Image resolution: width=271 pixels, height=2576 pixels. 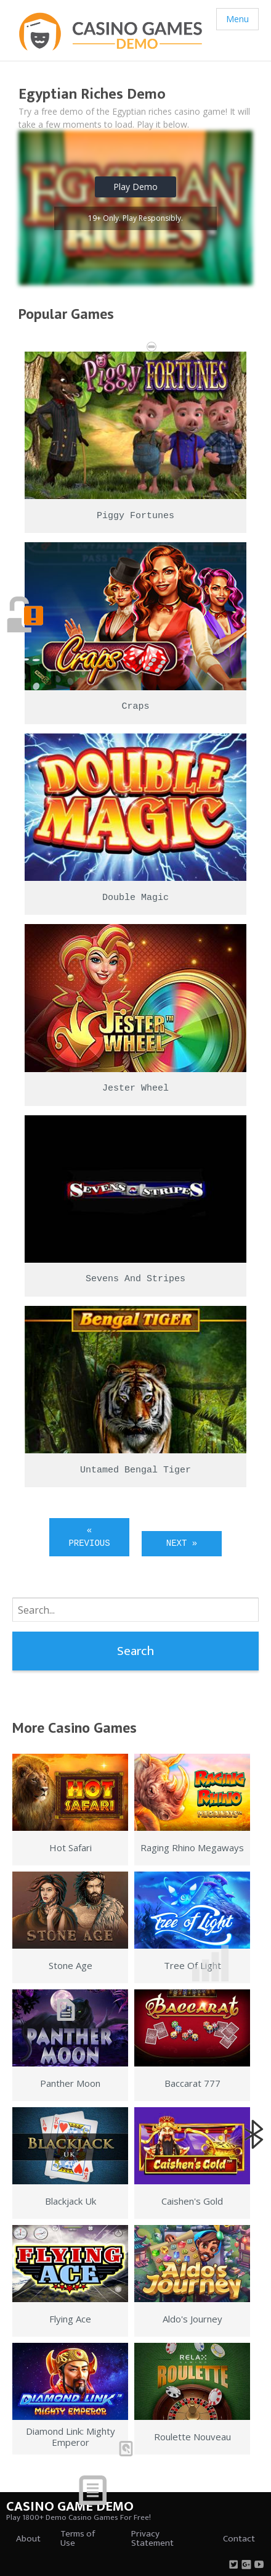 What do you see at coordinates (24, 616) in the screenshot?
I see `indicates an insecure or unencrypted connection` at bounding box center [24, 616].